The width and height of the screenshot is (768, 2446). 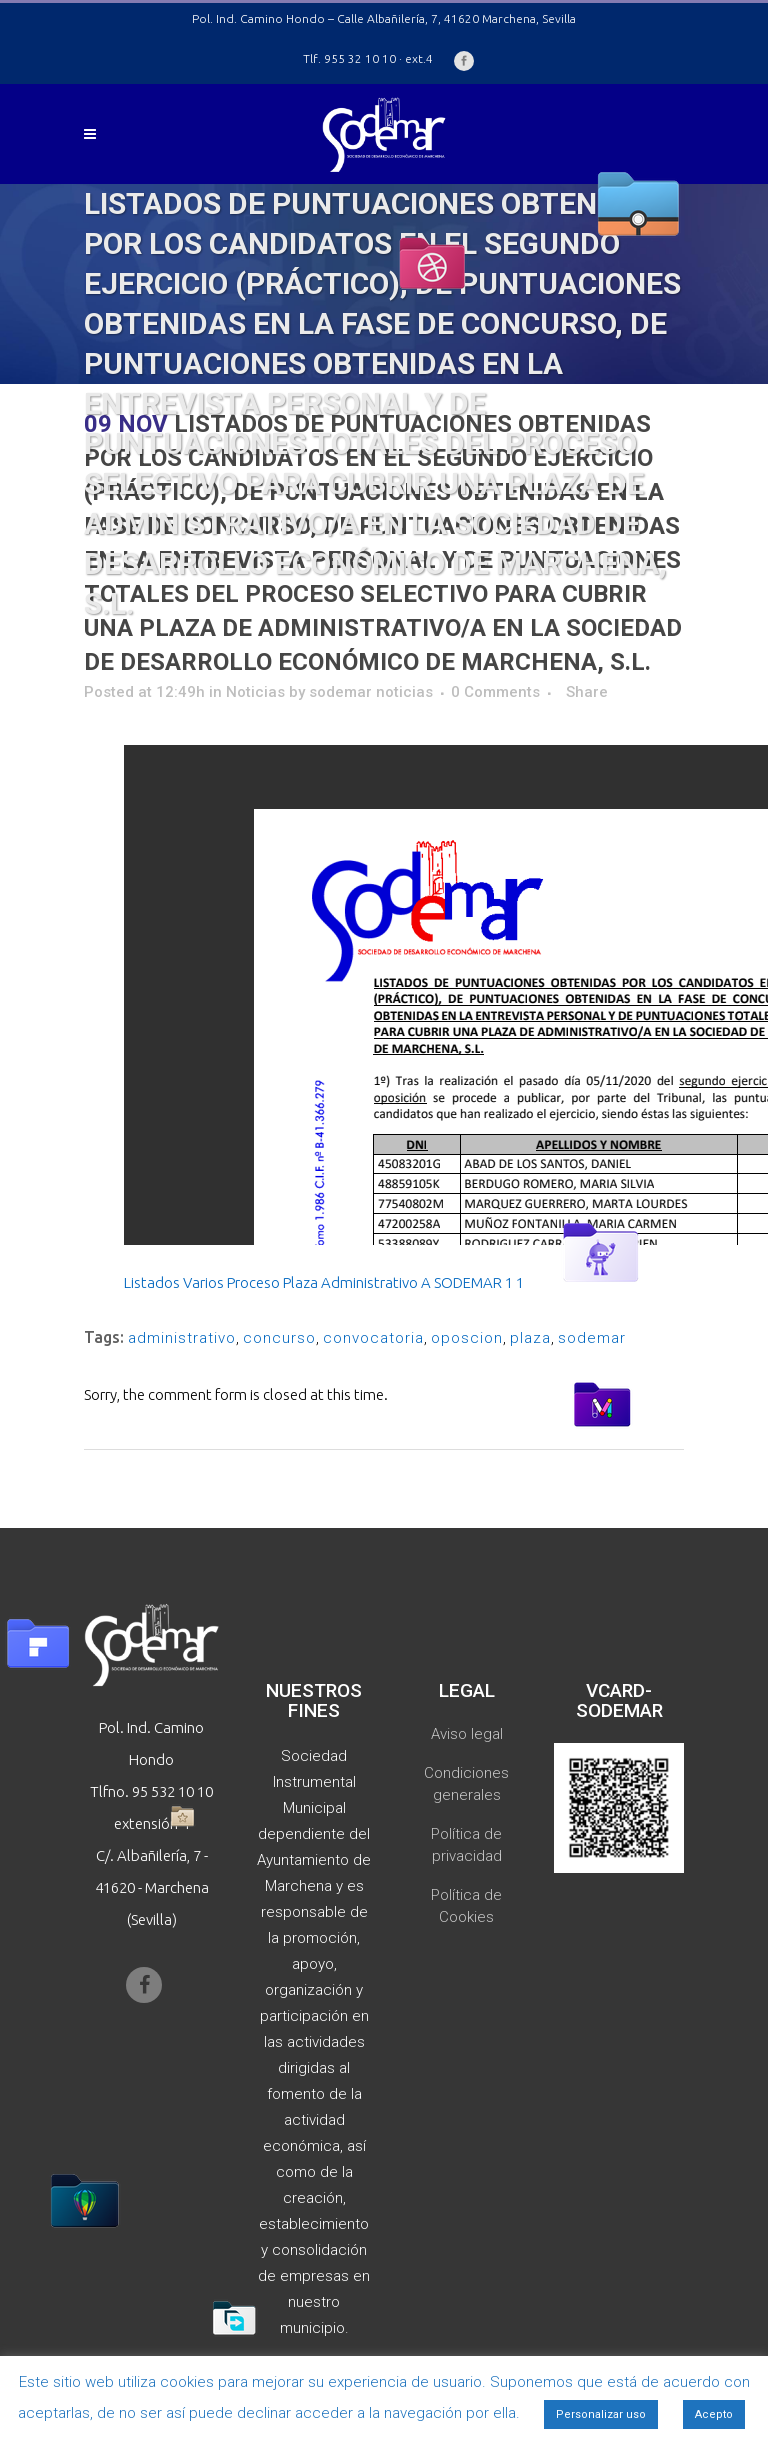 What do you see at coordinates (432, 265) in the screenshot?
I see `folder containing Dribbble design assets` at bounding box center [432, 265].